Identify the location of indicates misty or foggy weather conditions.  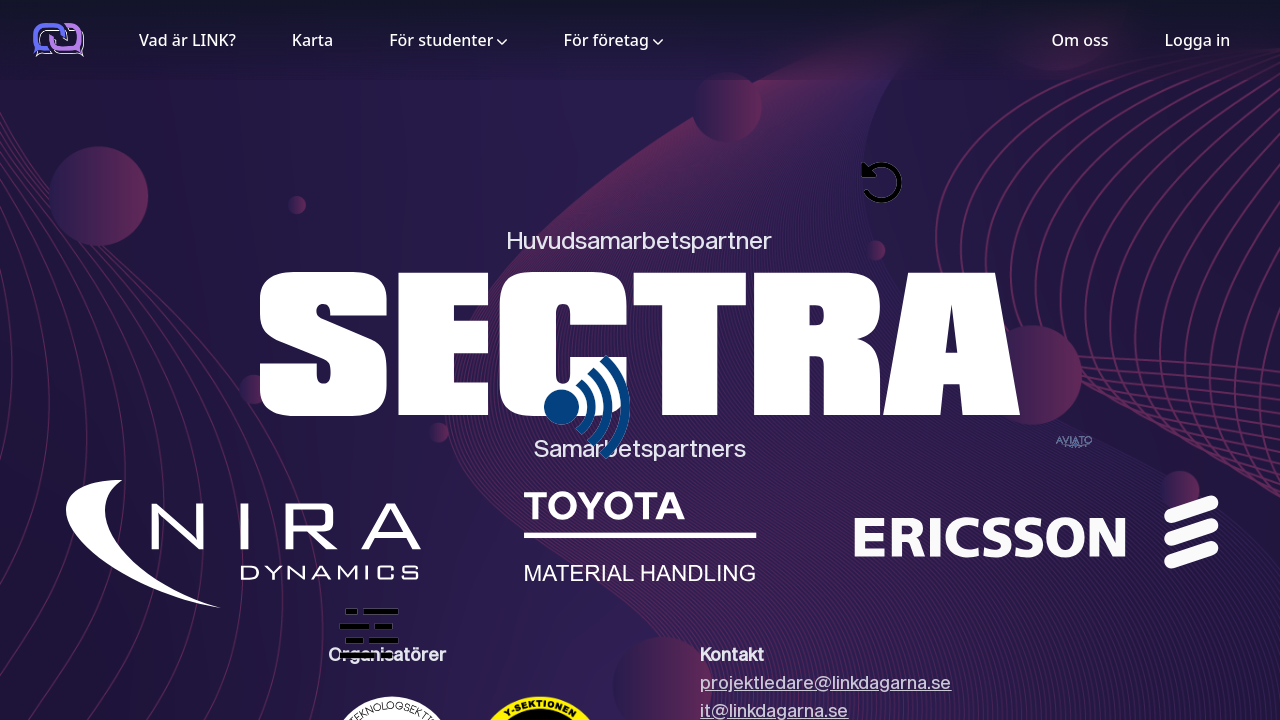
(369, 632).